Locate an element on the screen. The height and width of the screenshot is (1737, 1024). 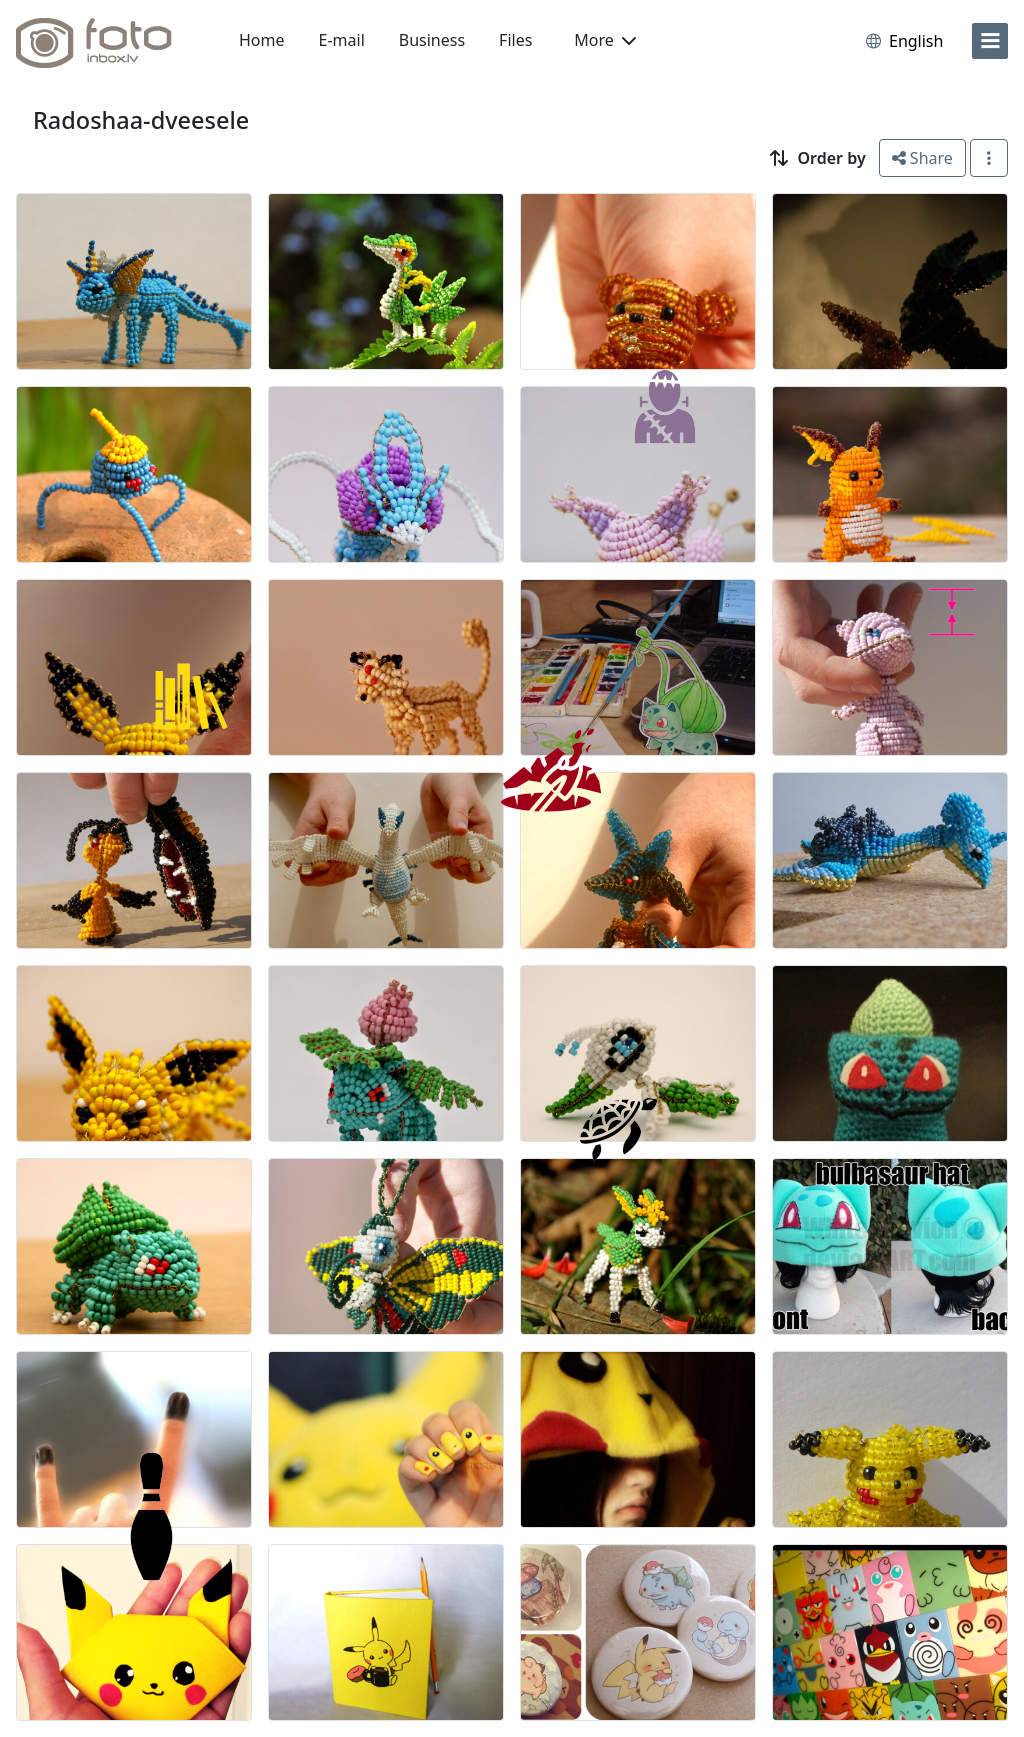
access bowling game or activity is located at coordinates (151, 1516).